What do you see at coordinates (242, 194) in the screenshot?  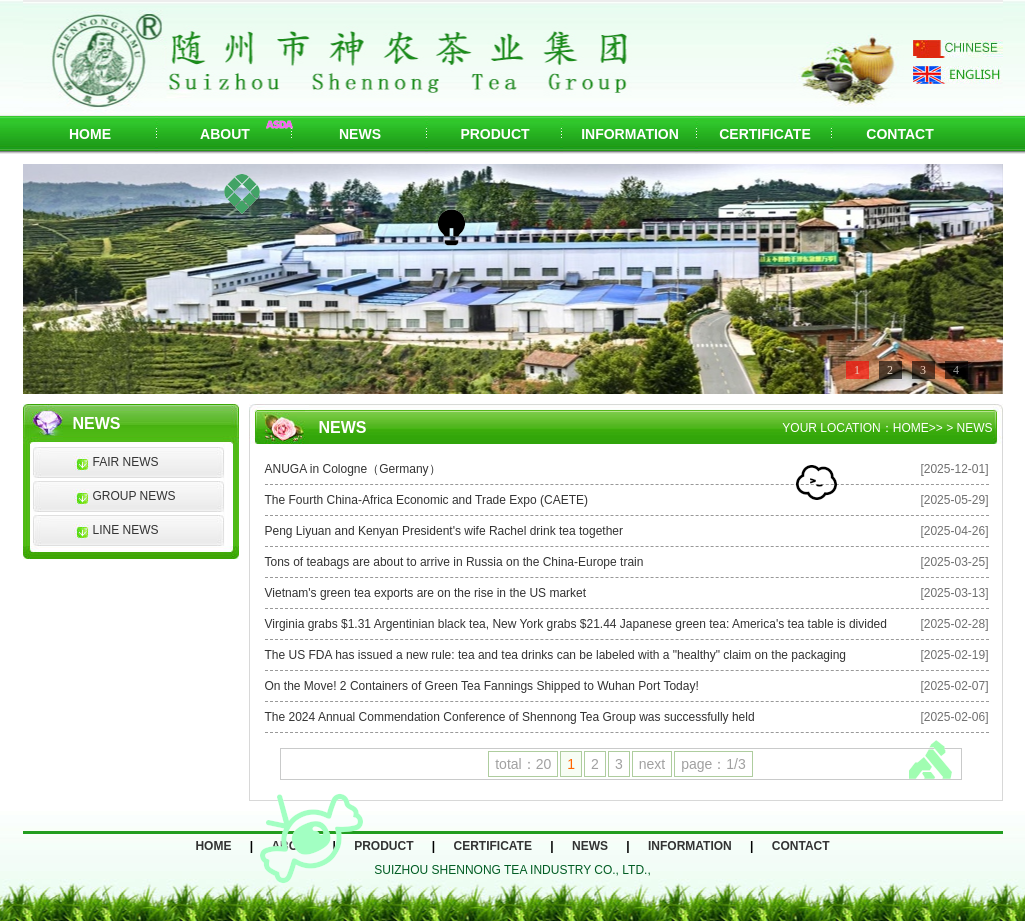 I see `MapTiler company logo` at bounding box center [242, 194].